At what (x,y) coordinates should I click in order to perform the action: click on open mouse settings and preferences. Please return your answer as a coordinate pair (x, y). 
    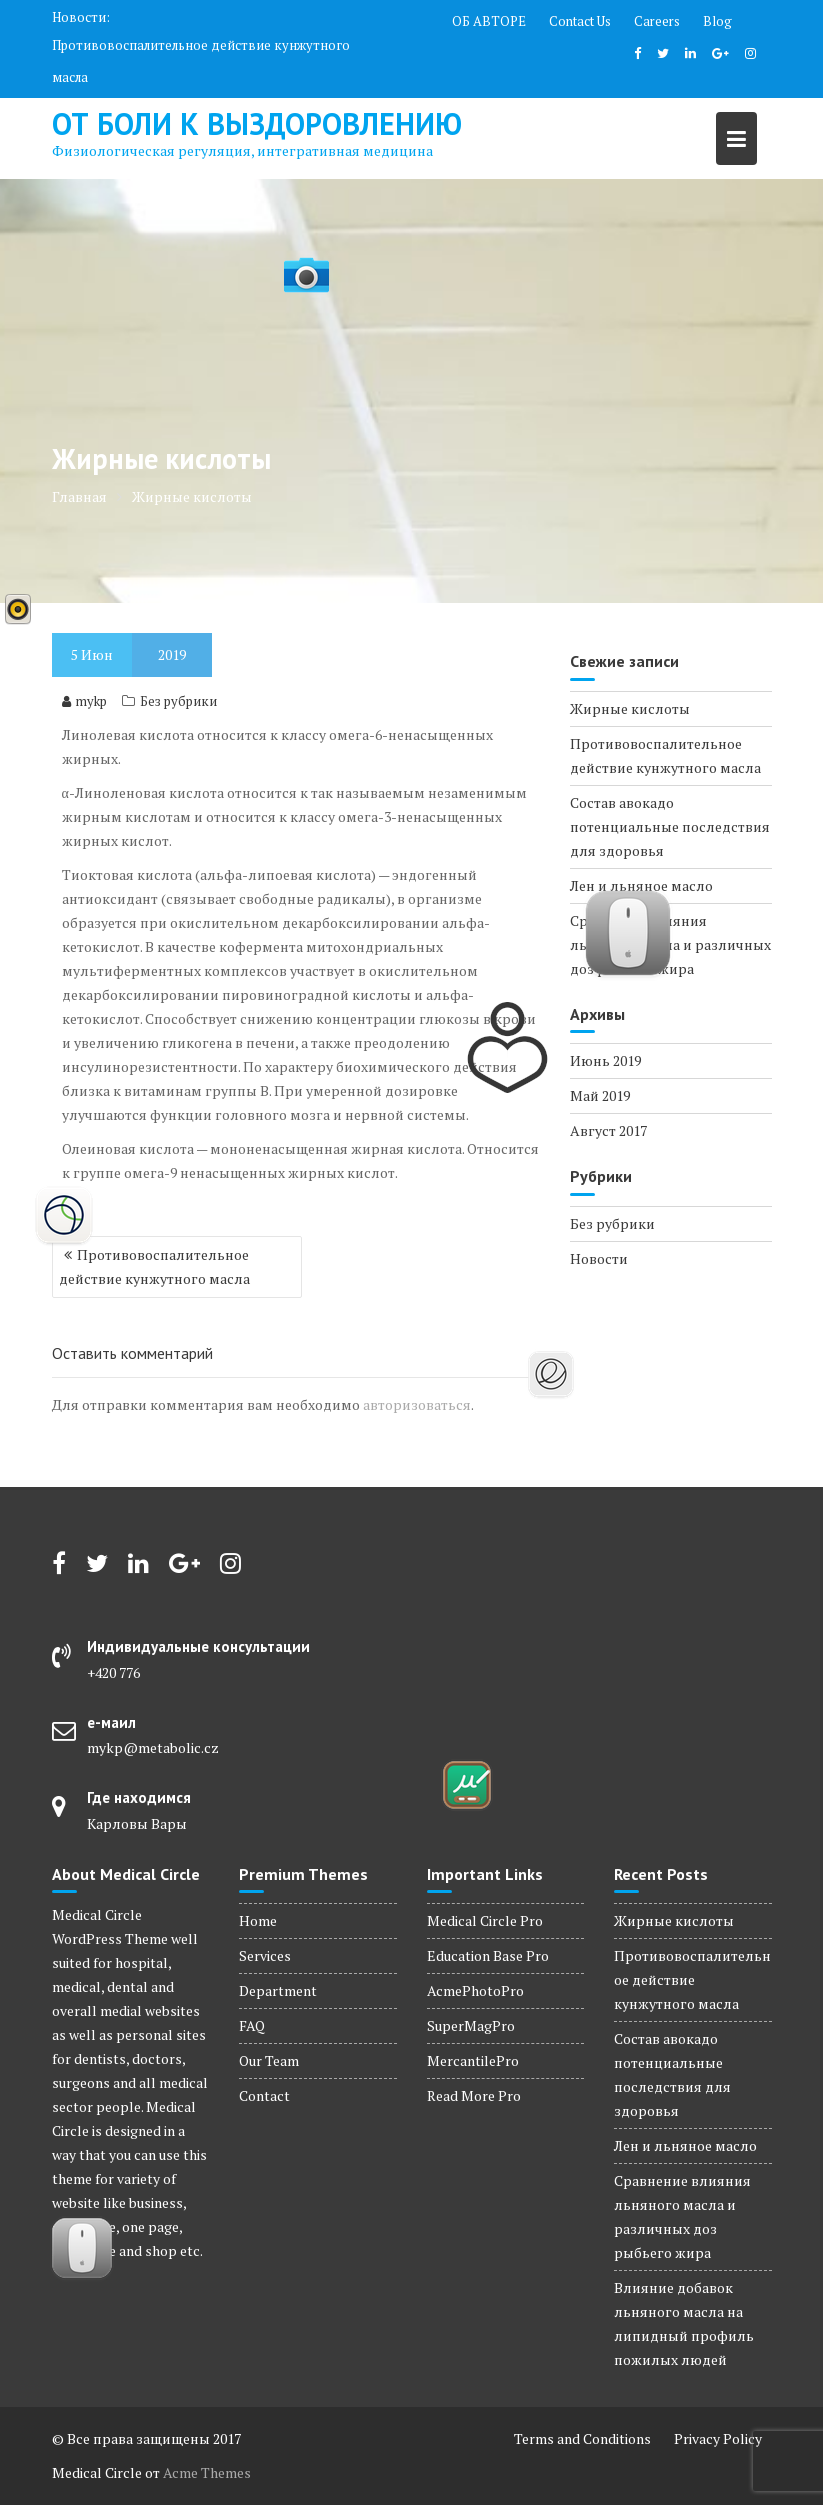
    Looking at the image, I should click on (82, 2248).